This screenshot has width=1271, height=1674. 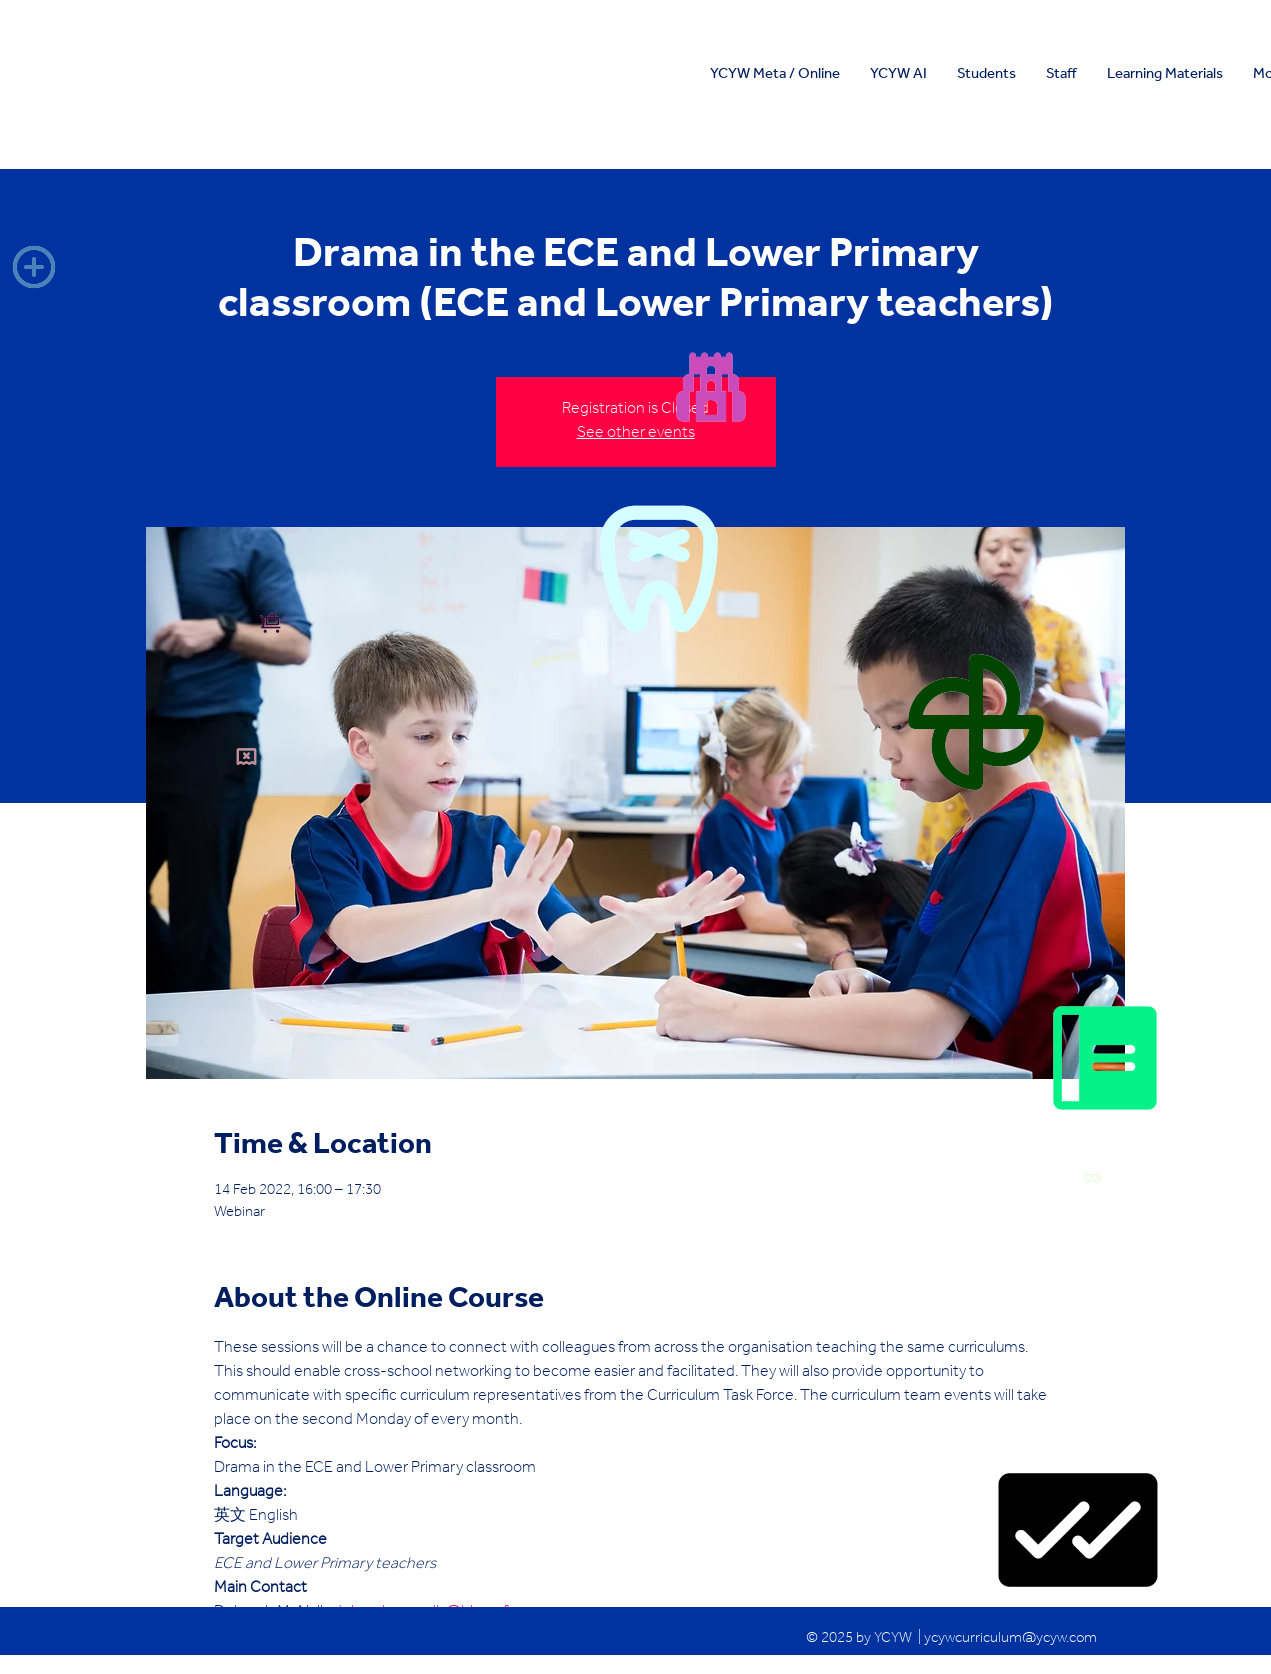 I want to click on open your notebook or notes, so click(x=1105, y=1058).